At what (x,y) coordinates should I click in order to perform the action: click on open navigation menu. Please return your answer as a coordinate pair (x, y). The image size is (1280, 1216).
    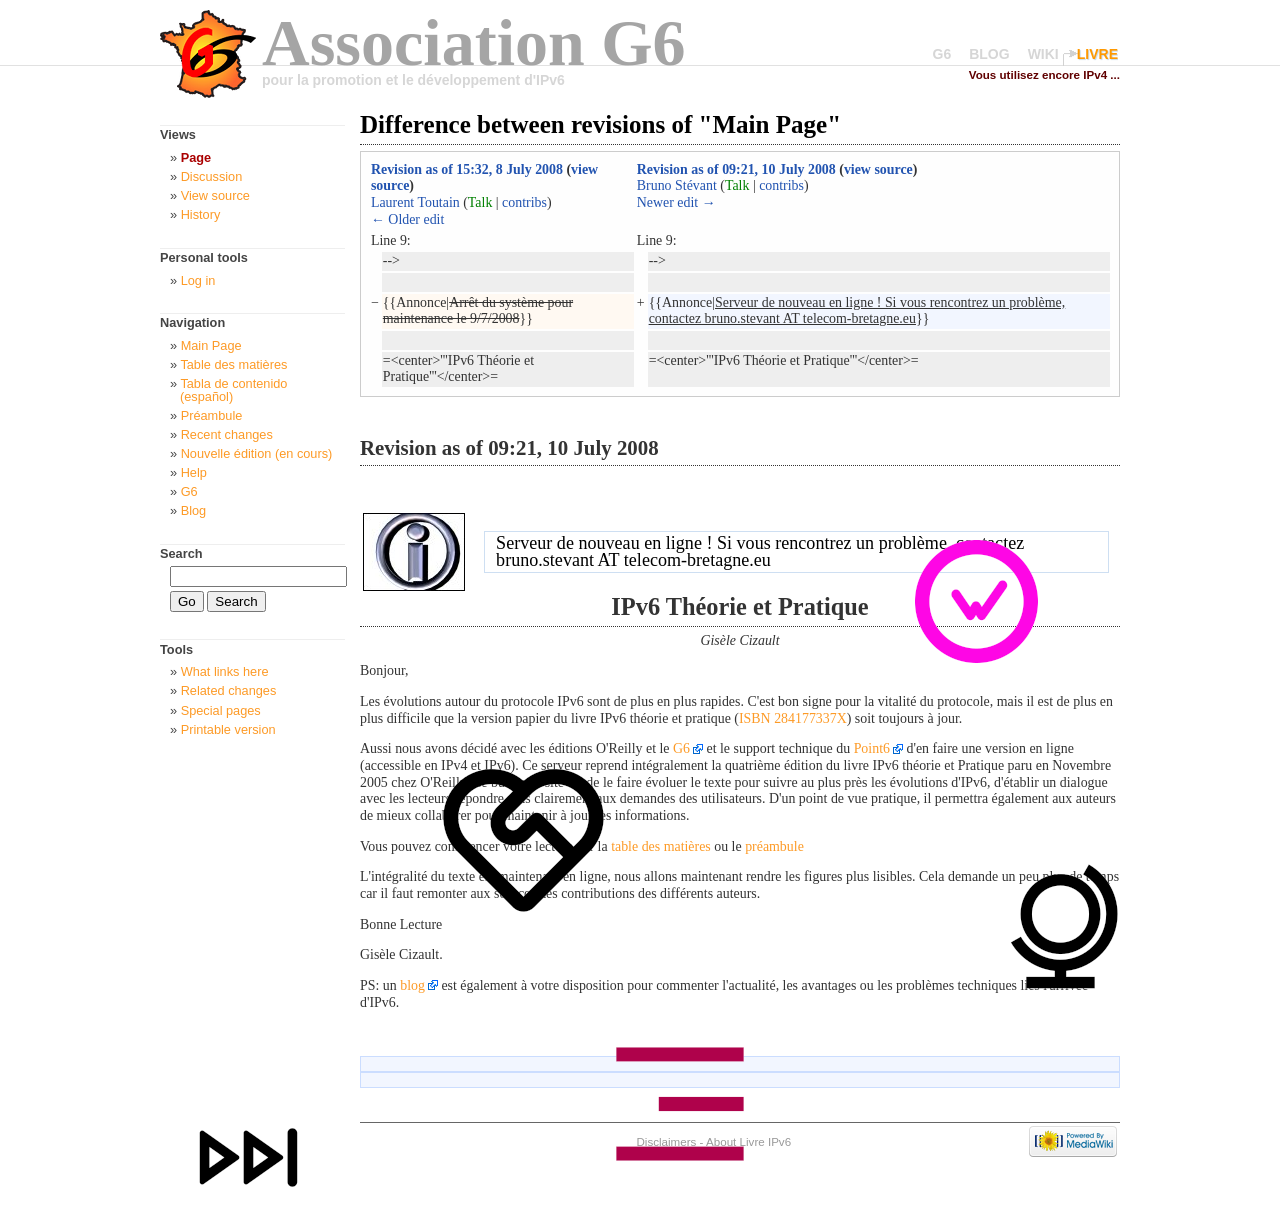
    Looking at the image, I should click on (680, 1104).